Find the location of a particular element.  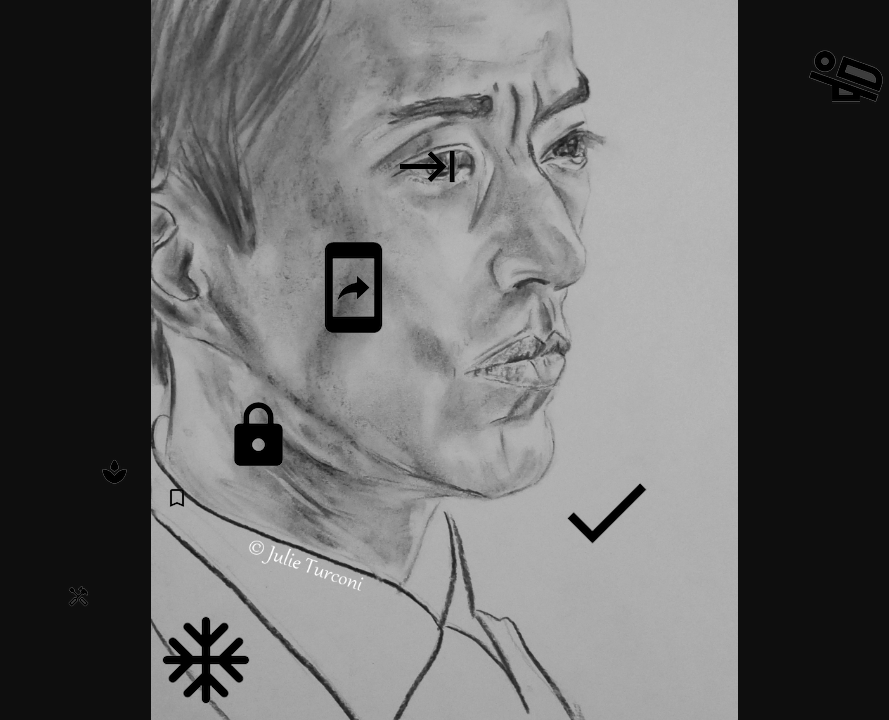

toggle air conditioning or cooling settings is located at coordinates (206, 660).